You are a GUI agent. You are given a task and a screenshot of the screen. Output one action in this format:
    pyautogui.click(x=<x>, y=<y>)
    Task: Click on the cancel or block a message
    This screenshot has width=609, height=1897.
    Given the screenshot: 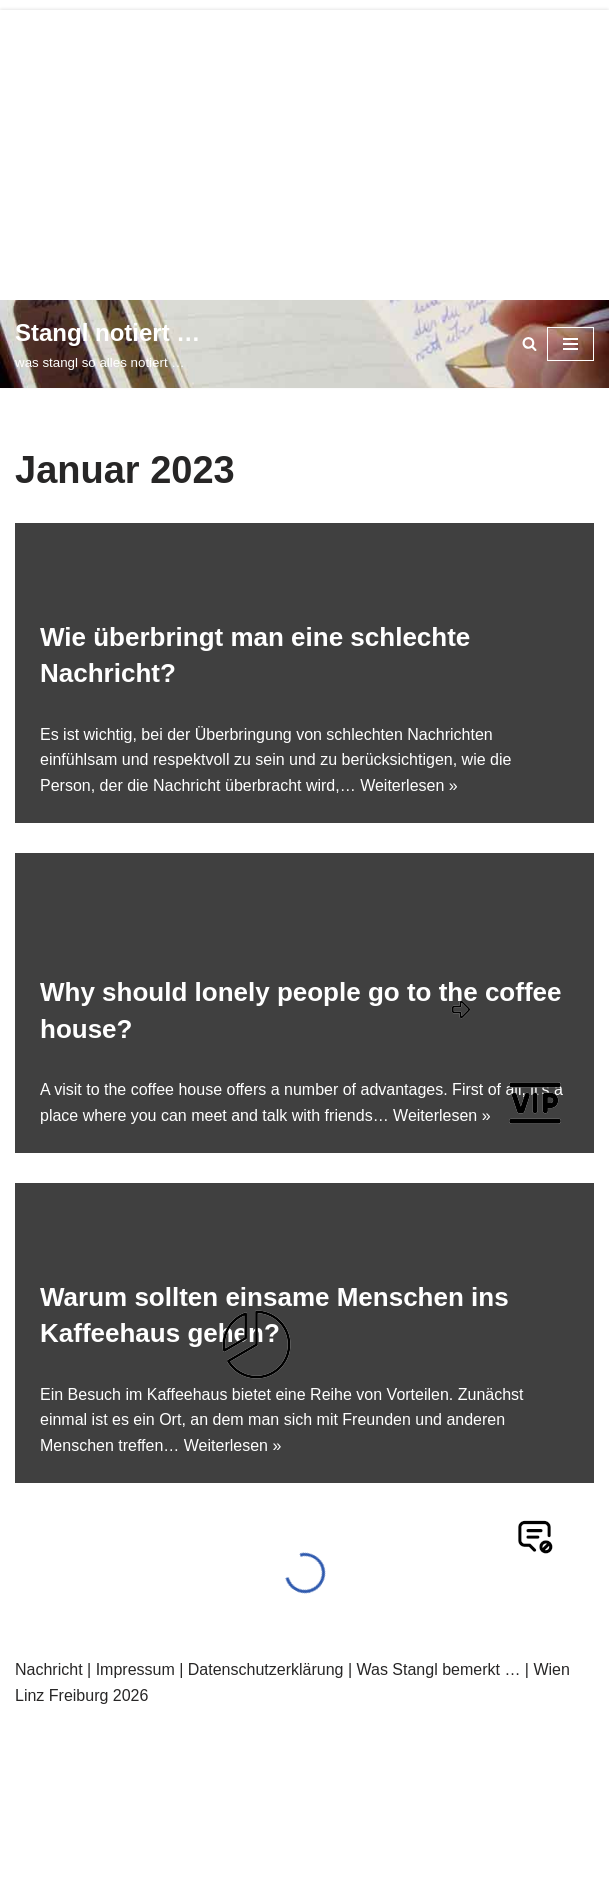 What is the action you would take?
    pyautogui.click(x=534, y=1535)
    